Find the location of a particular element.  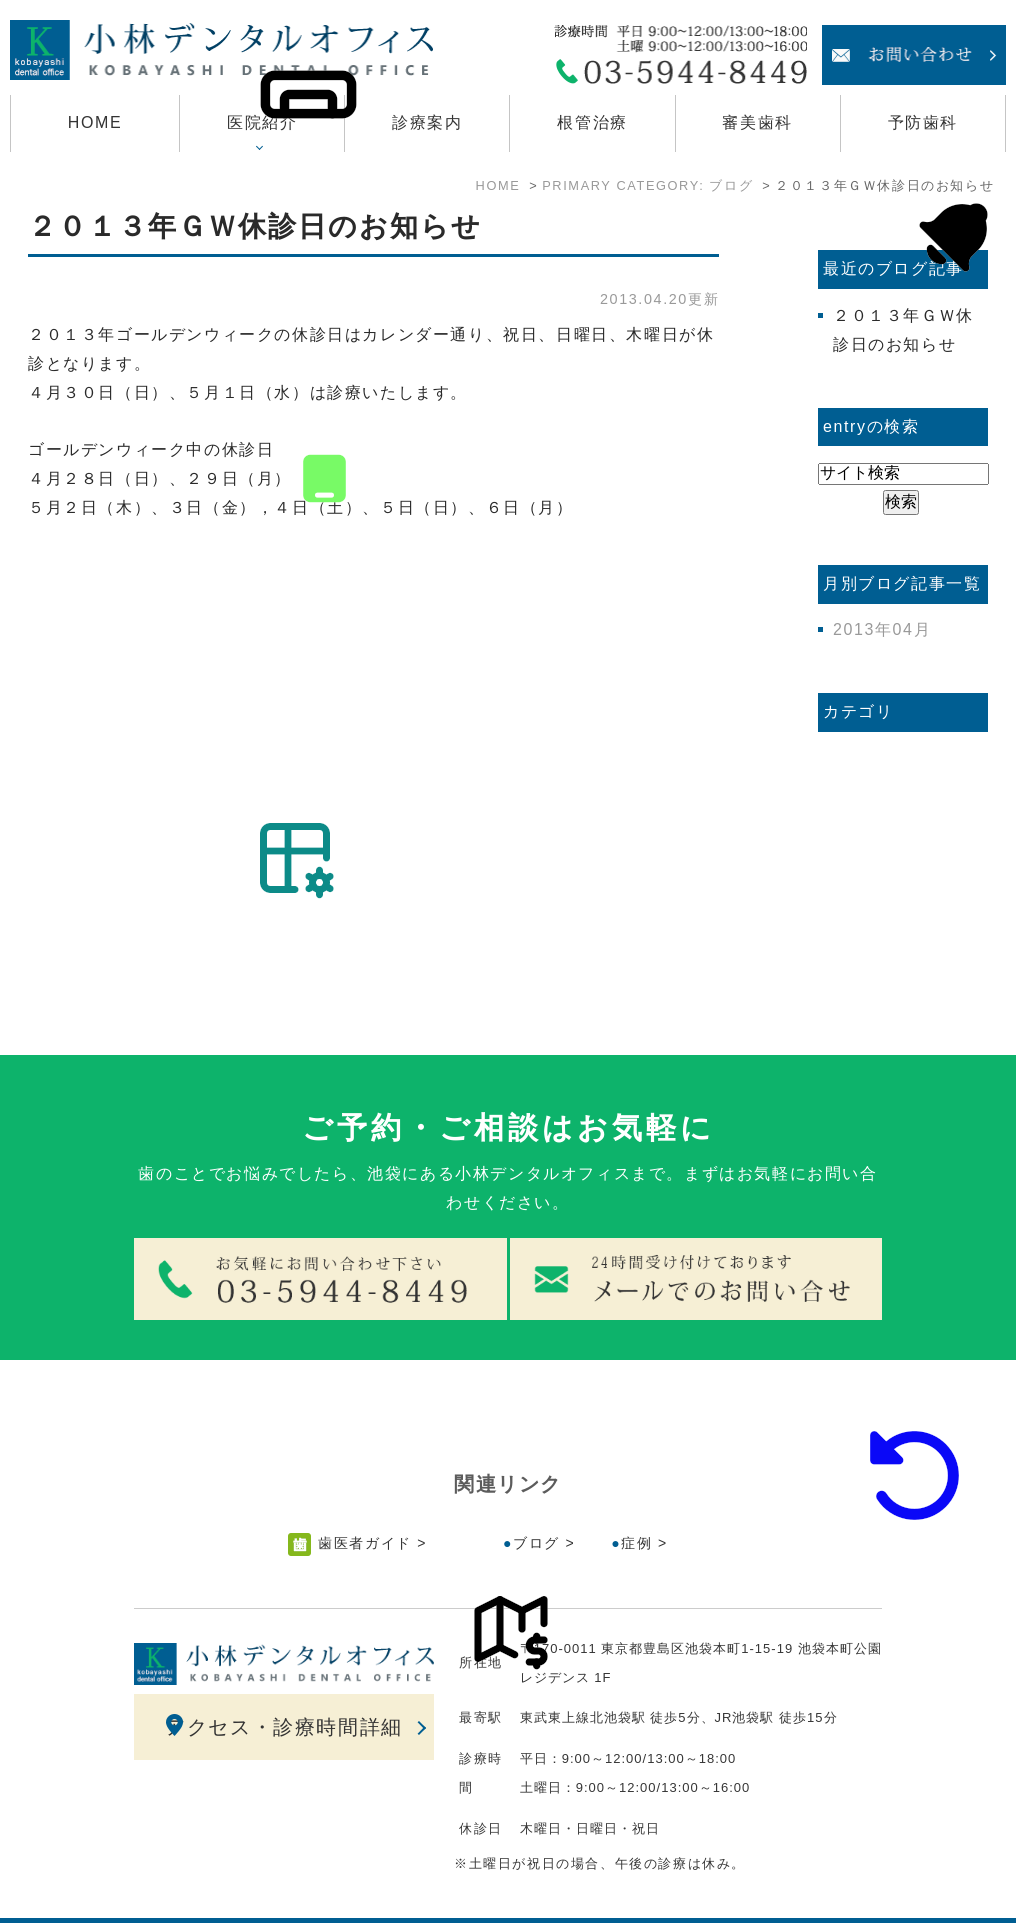

view location-based pricing or costs is located at coordinates (511, 1629).